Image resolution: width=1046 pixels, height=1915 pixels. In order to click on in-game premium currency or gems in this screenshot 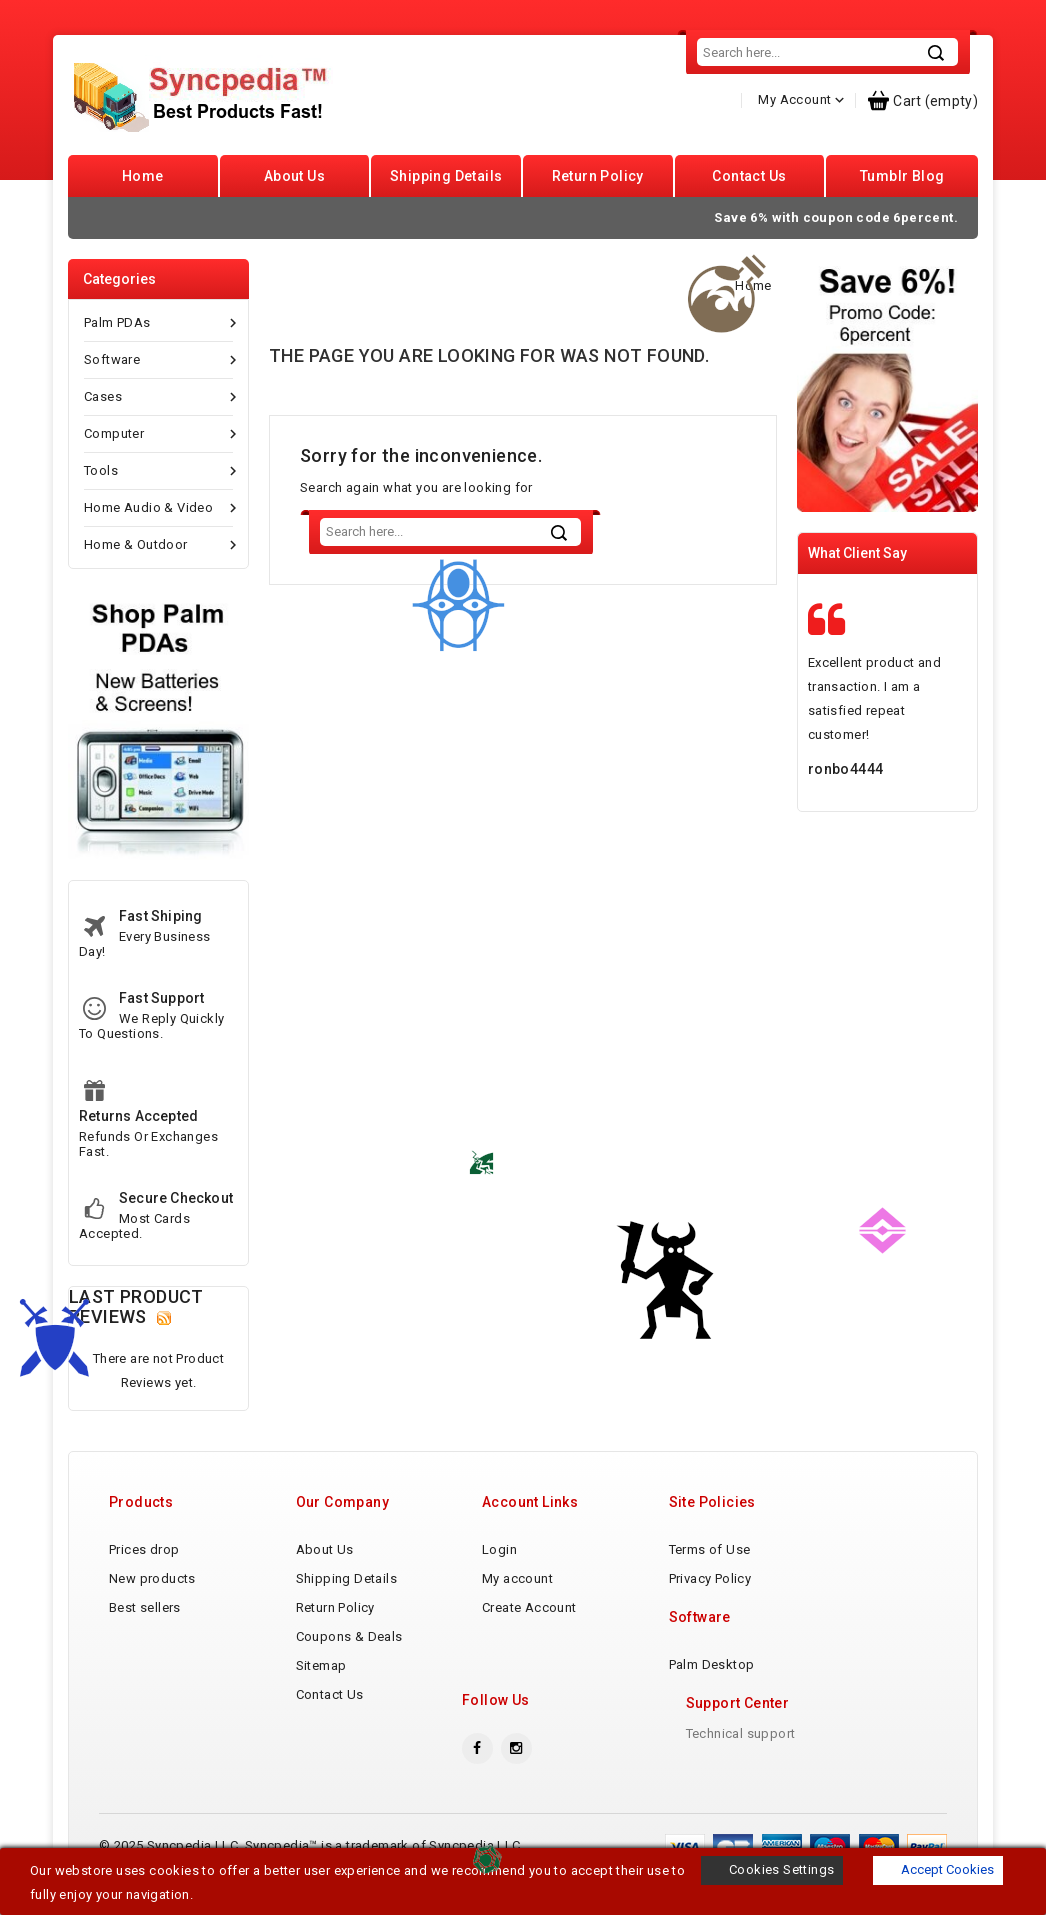, I will do `click(487, 1859)`.